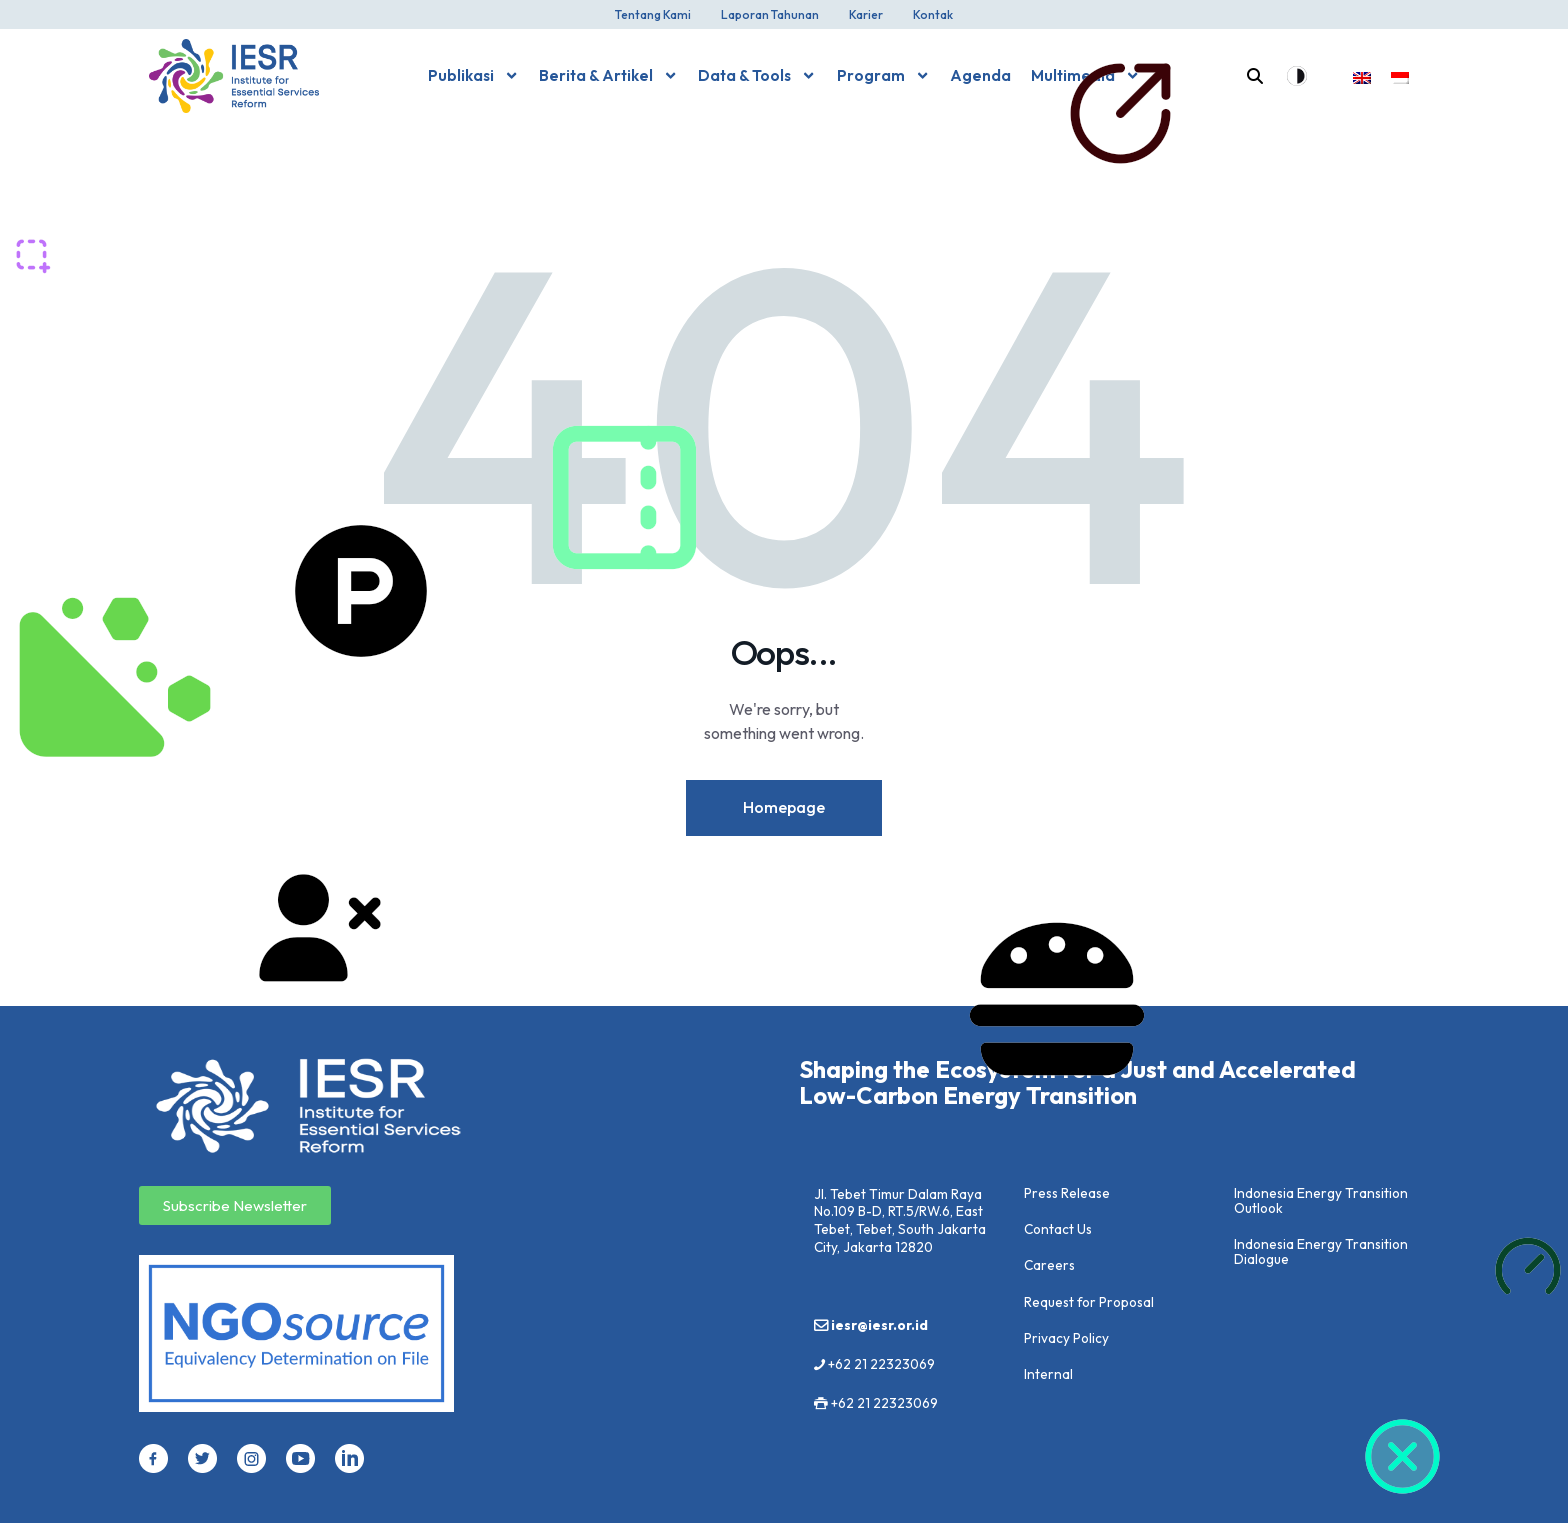 The width and height of the screenshot is (1568, 1523). I want to click on open navigation menu, so click(1057, 999).